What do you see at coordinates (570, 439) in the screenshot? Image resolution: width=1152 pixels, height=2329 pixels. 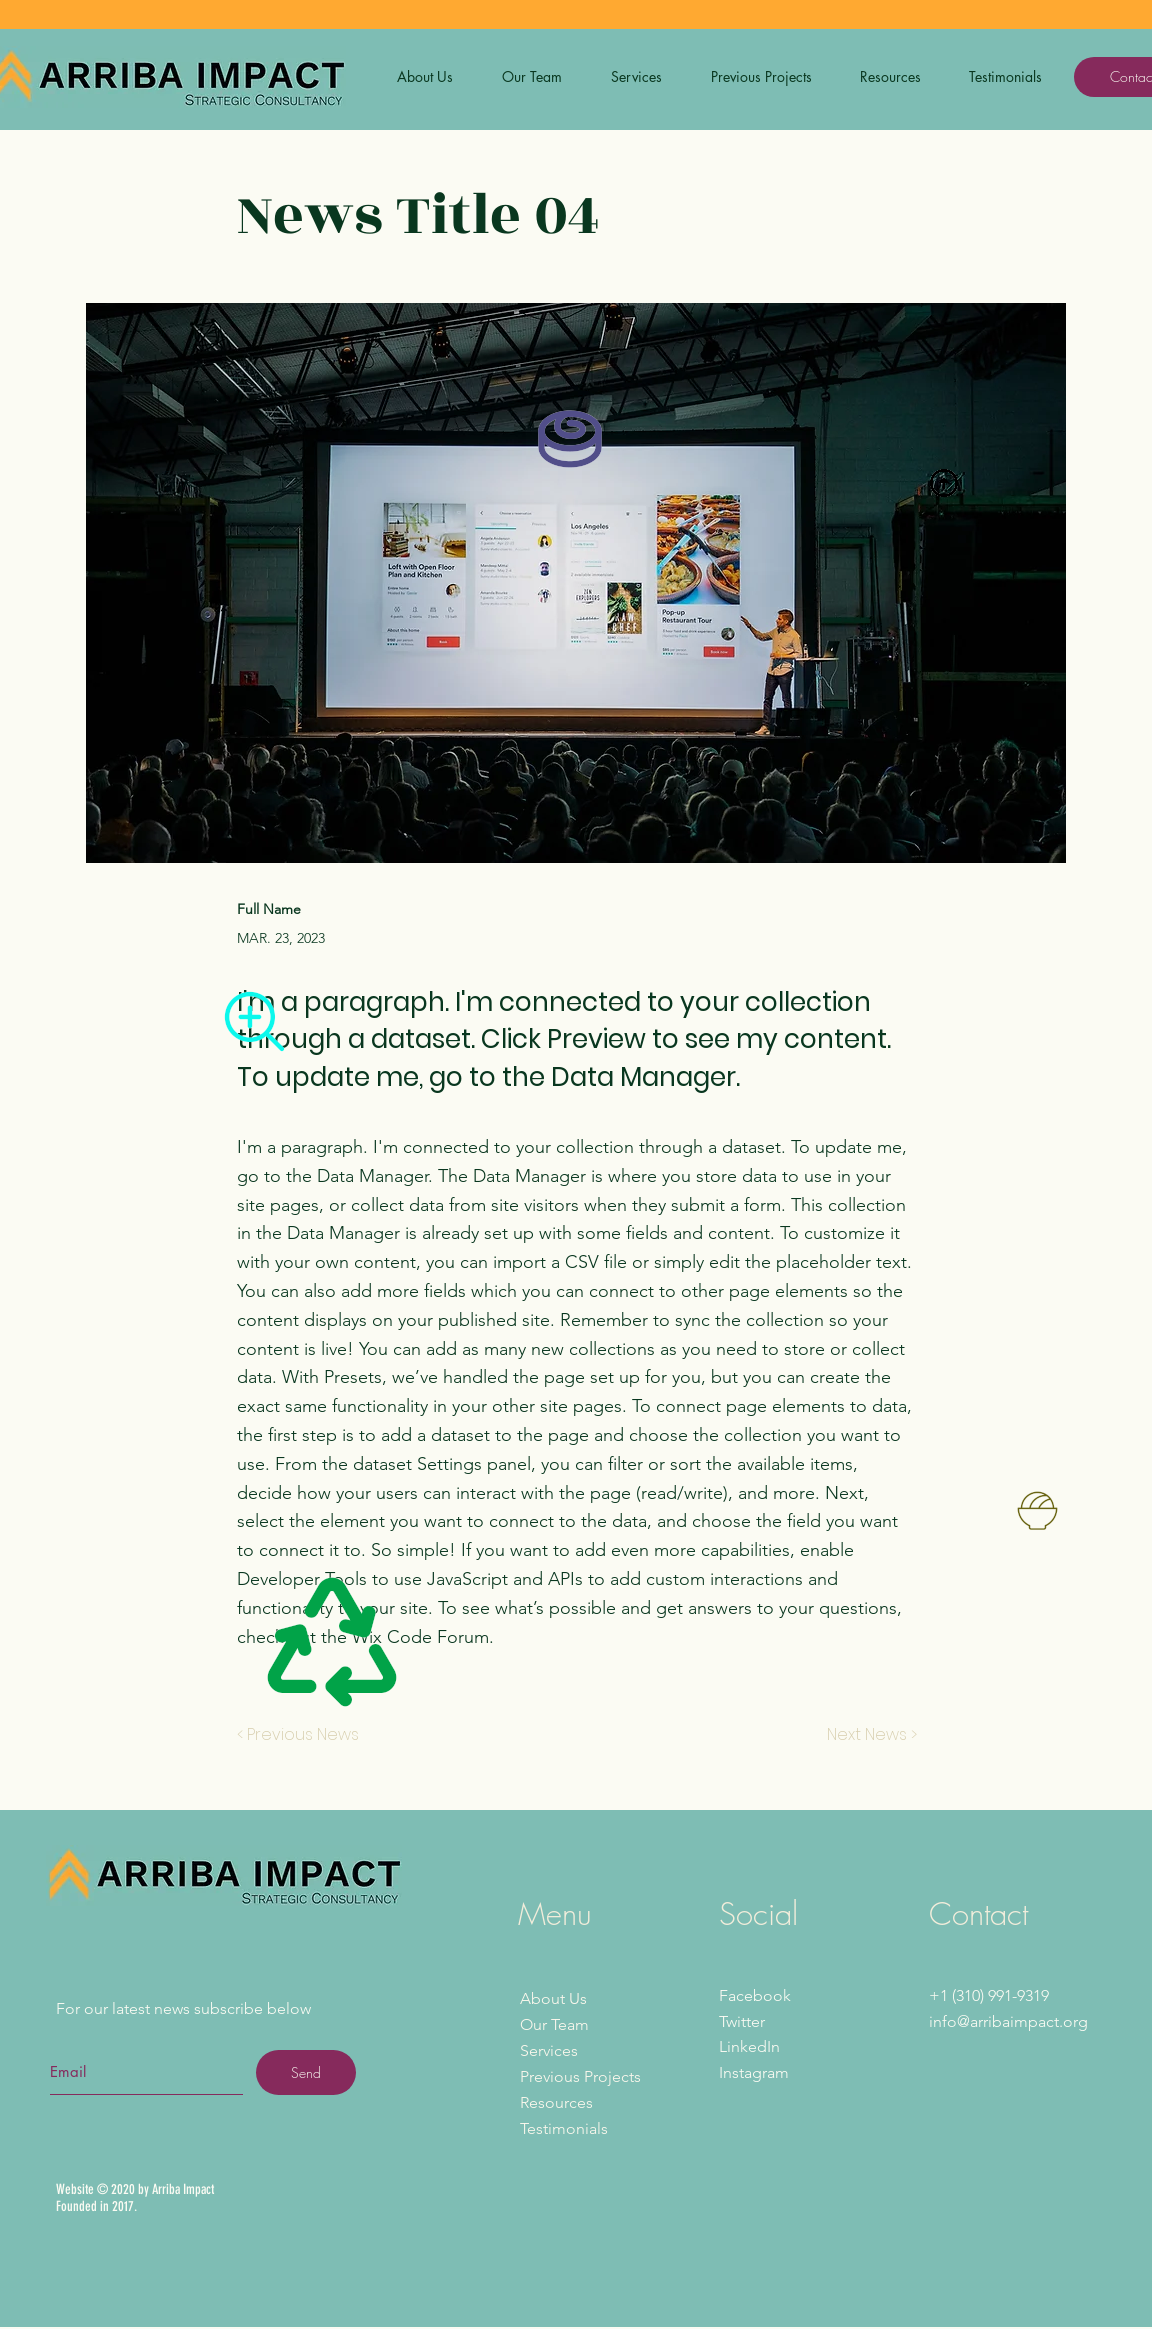 I see `browse bakery or dessert options` at bounding box center [570, 439].